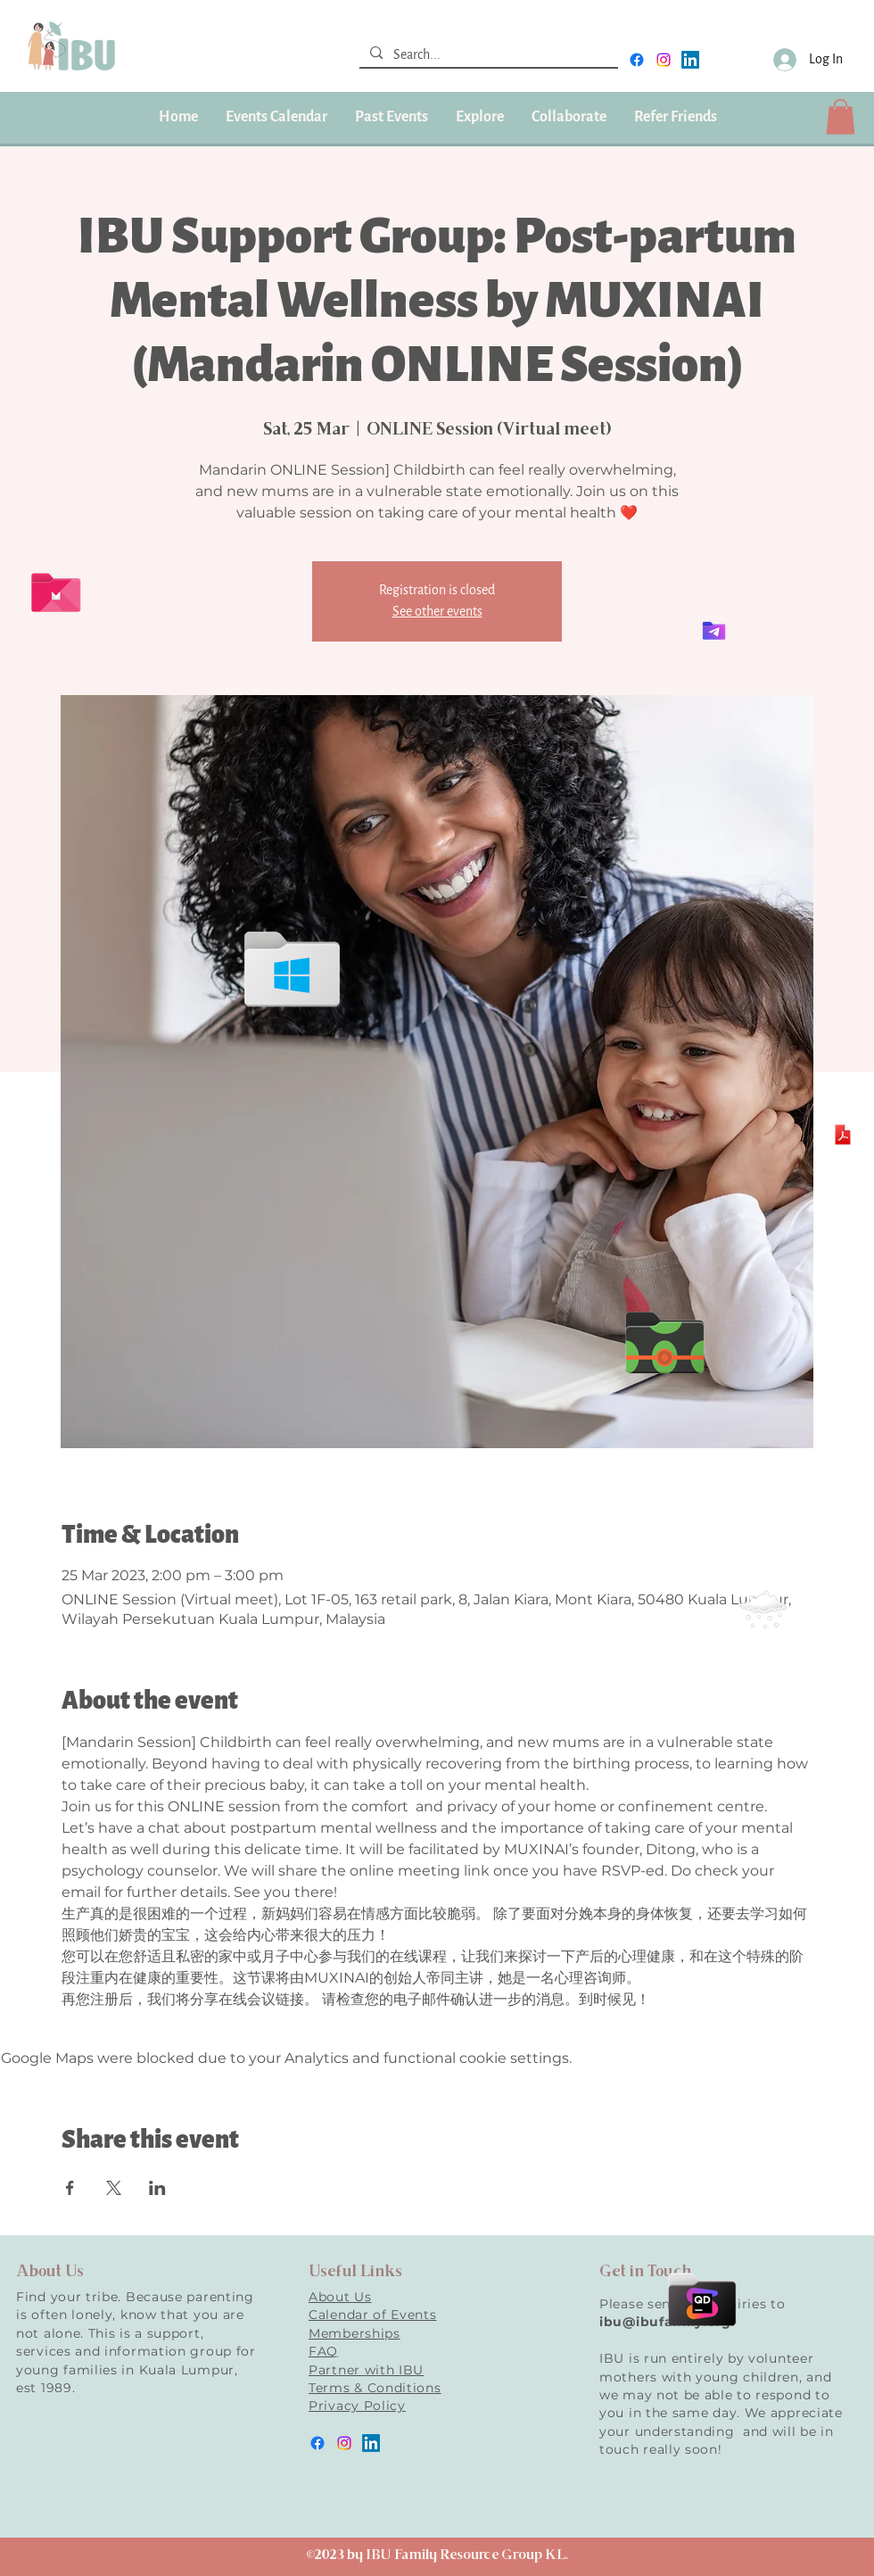 The image size is (874, 2576). What do you see at coordinates (55, 593) in the screenshot?
I see `open android marshmallow system folder` at bounding box center [55, 593].